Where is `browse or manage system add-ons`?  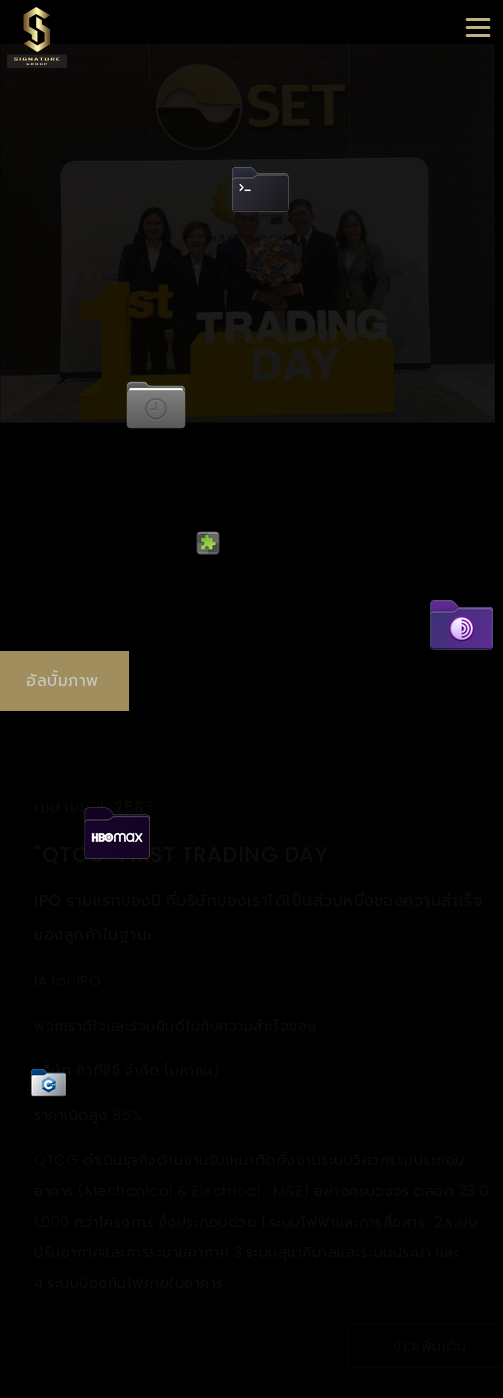 browse or manage system add-ons is located at coordinates (208, 543).